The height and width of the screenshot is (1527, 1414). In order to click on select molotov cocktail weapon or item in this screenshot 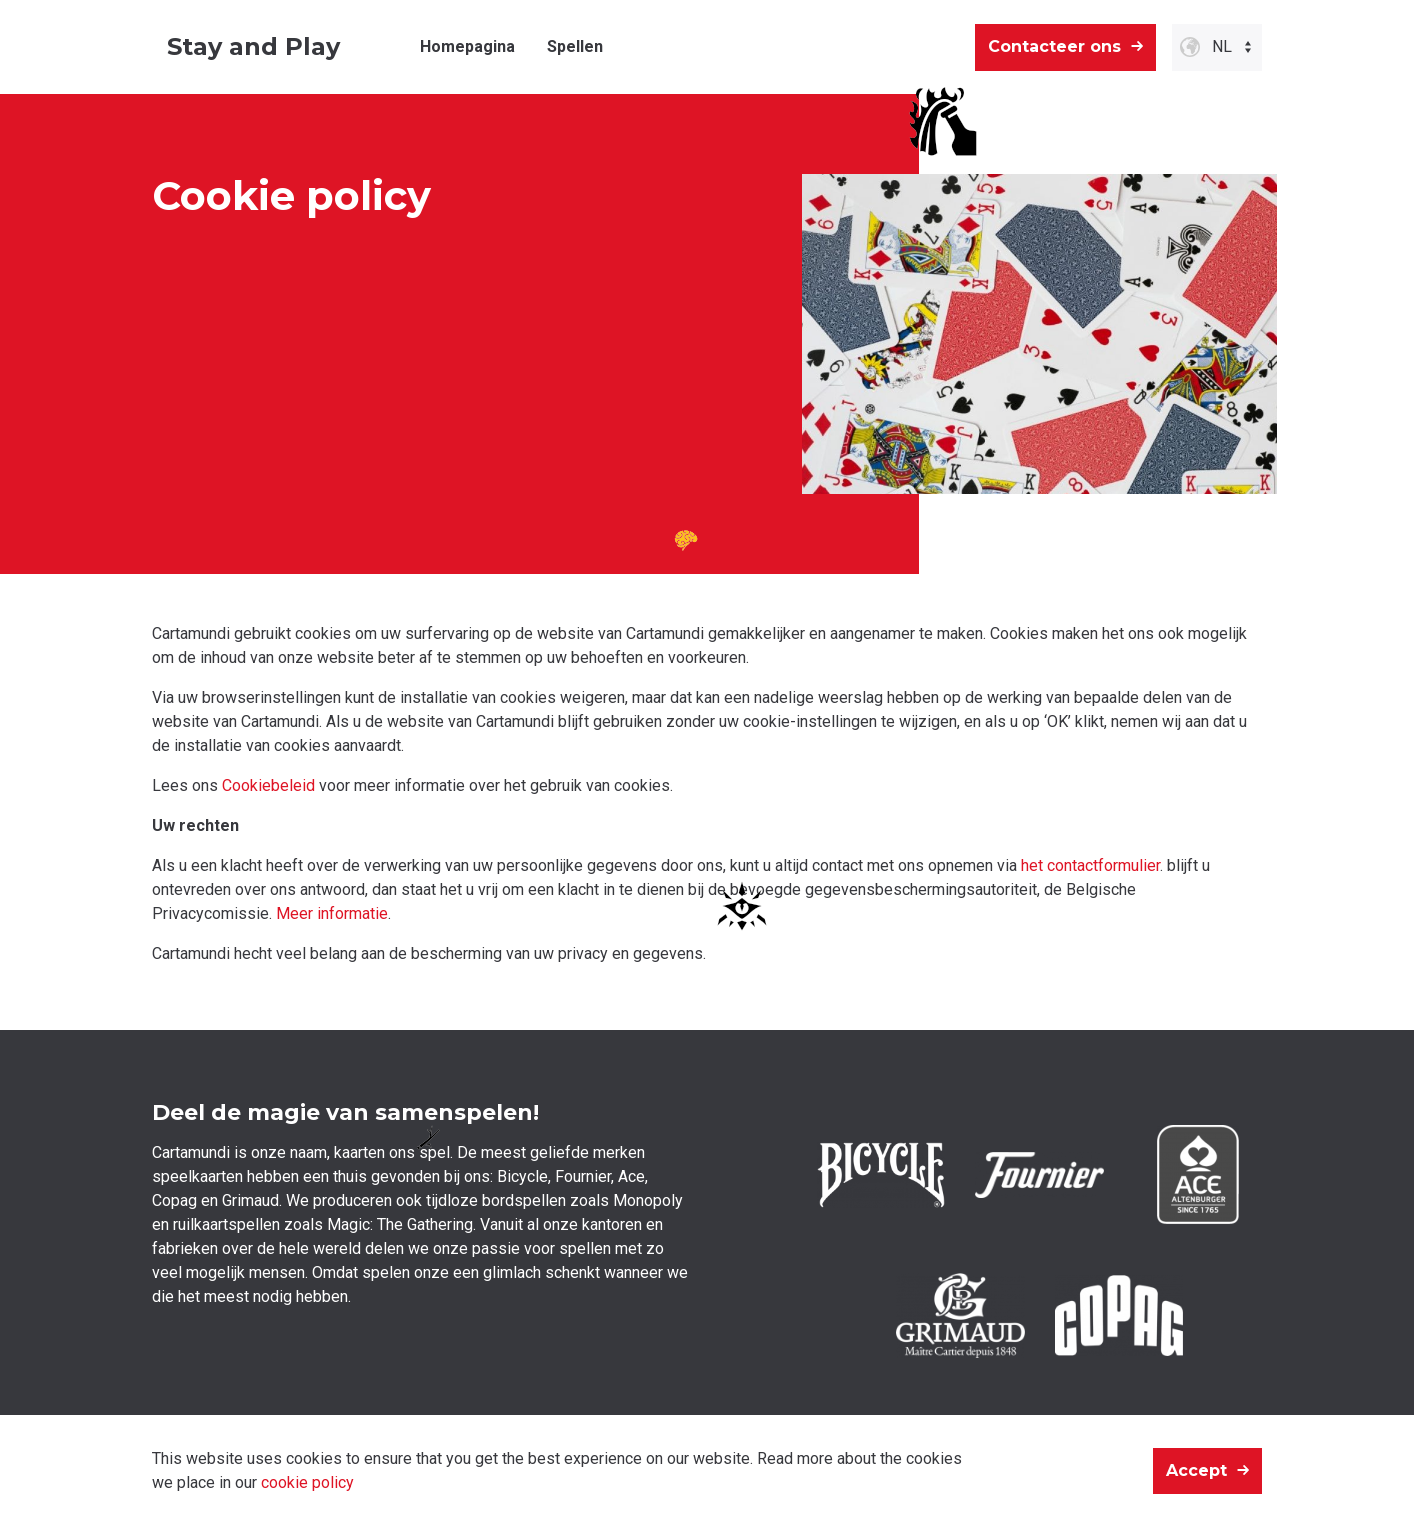, I will do `click(942, 121)`.